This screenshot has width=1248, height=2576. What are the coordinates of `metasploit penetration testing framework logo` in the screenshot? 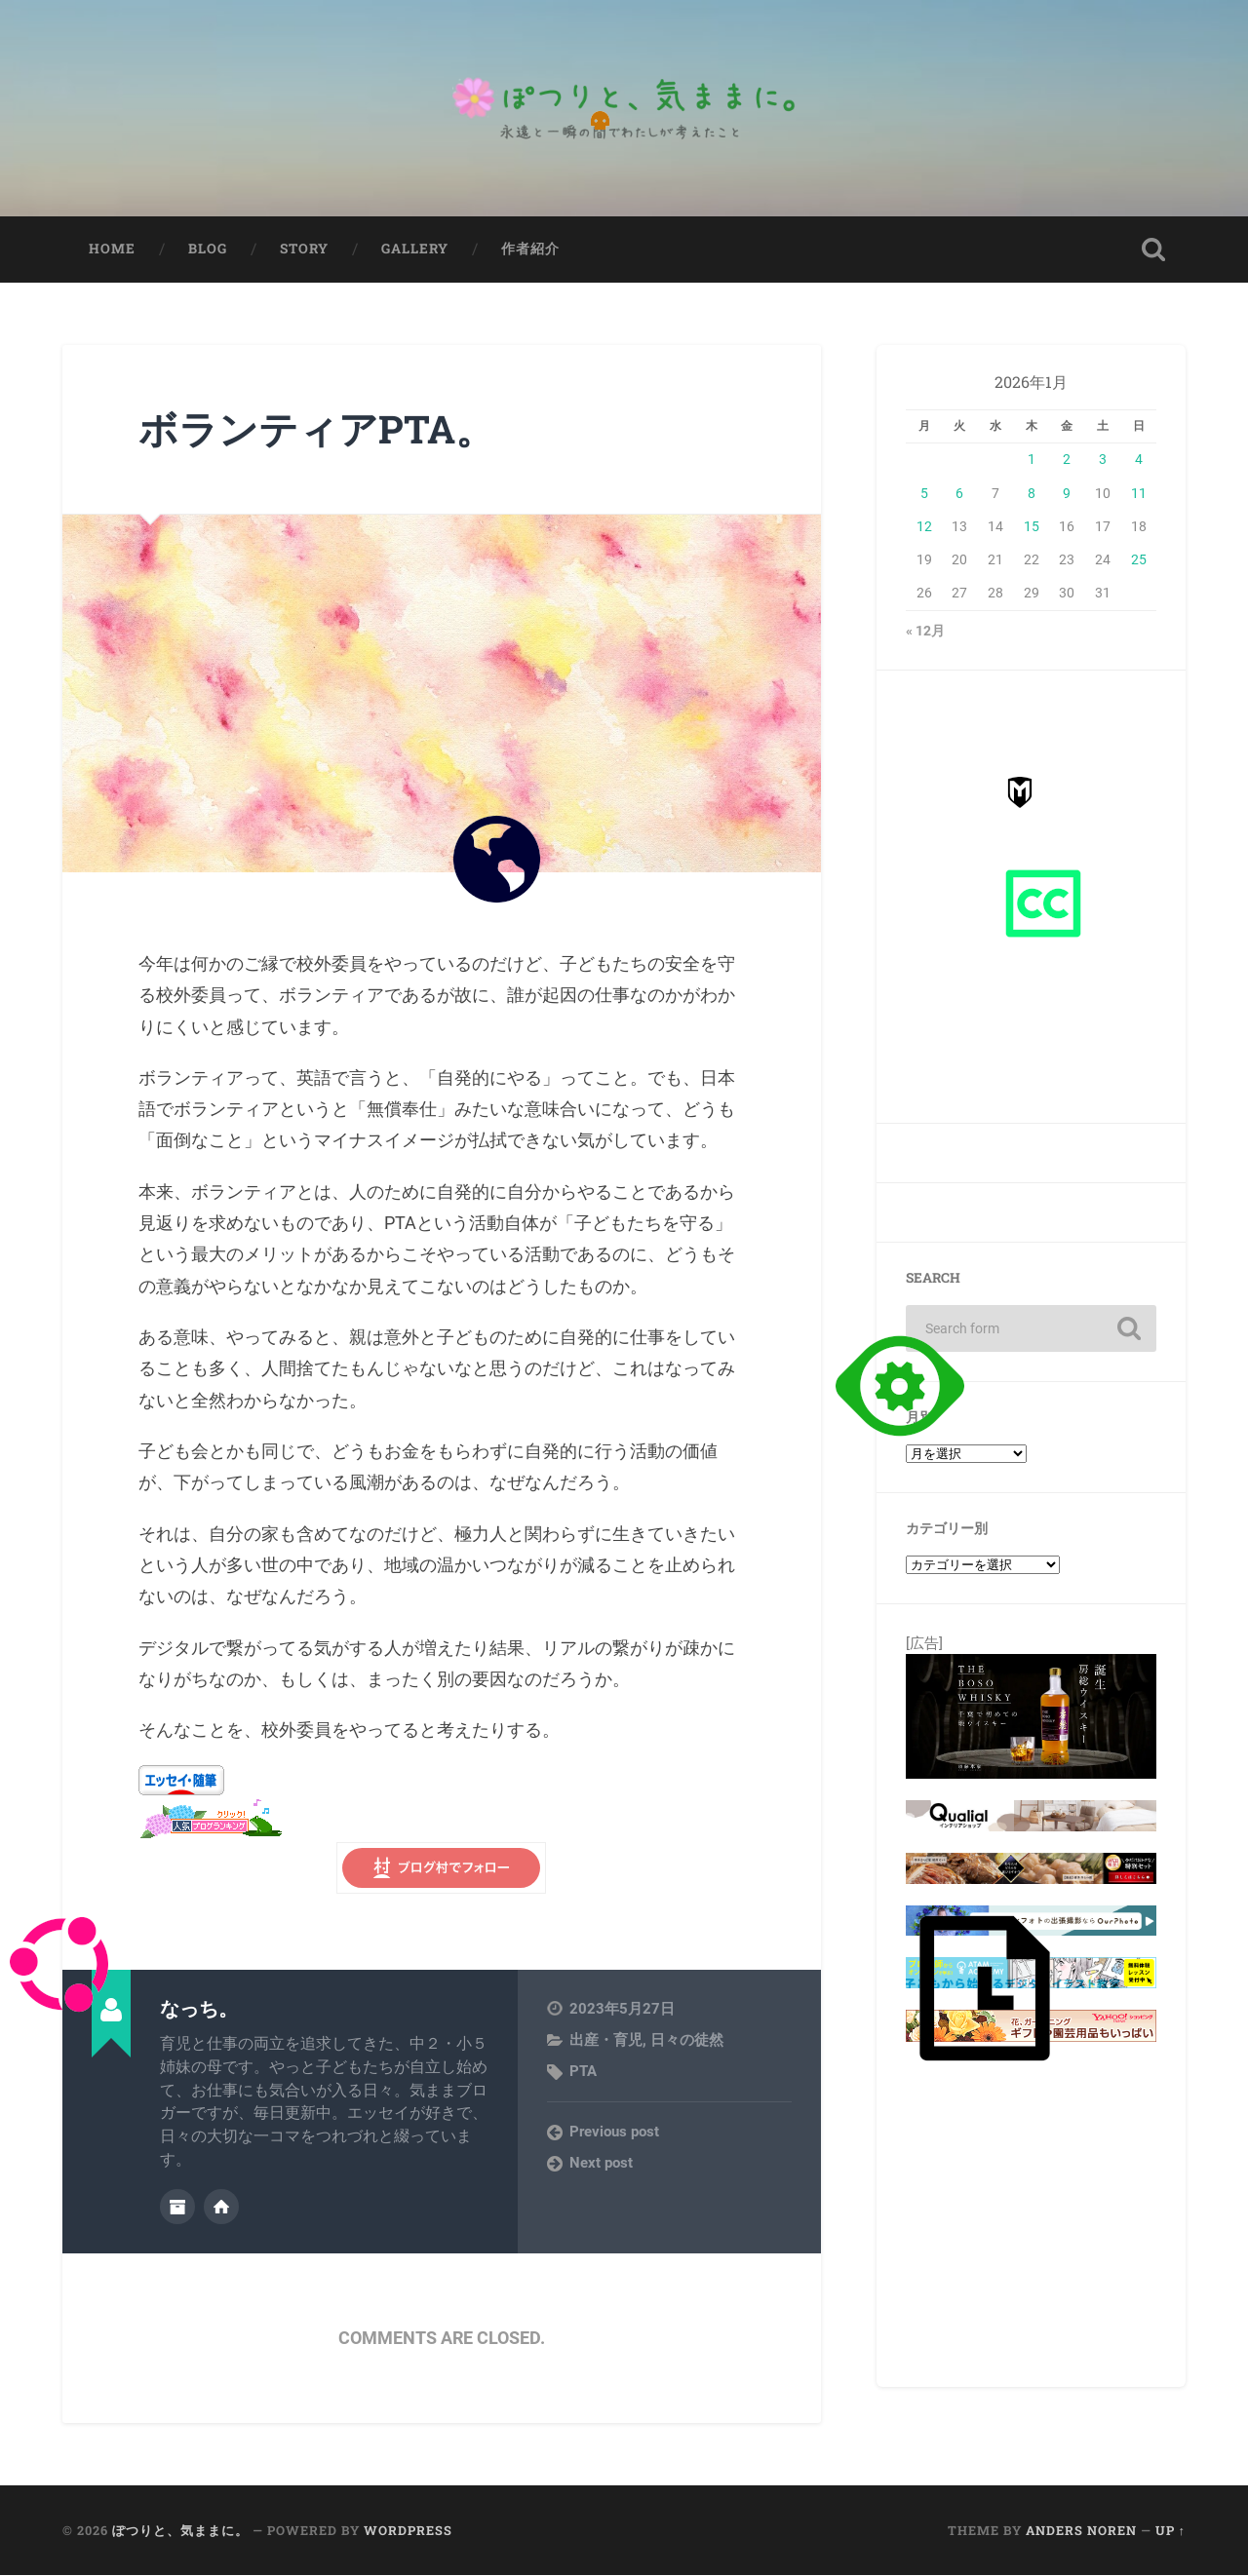 It's located at (1020, 792).